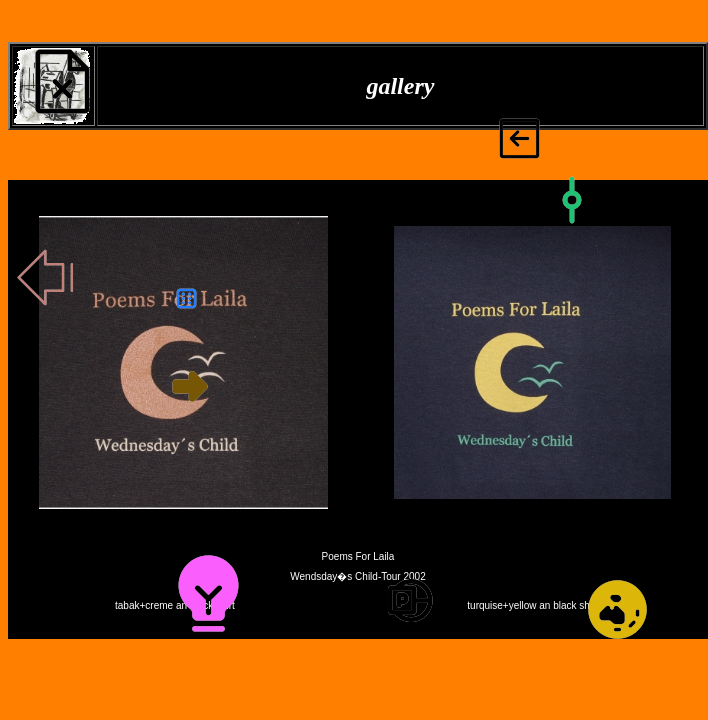 This screenshot has width=708, height=720. Describe the element at coordinates (62, 81) in the screenshot. I see `delete or remove a file` at that location.